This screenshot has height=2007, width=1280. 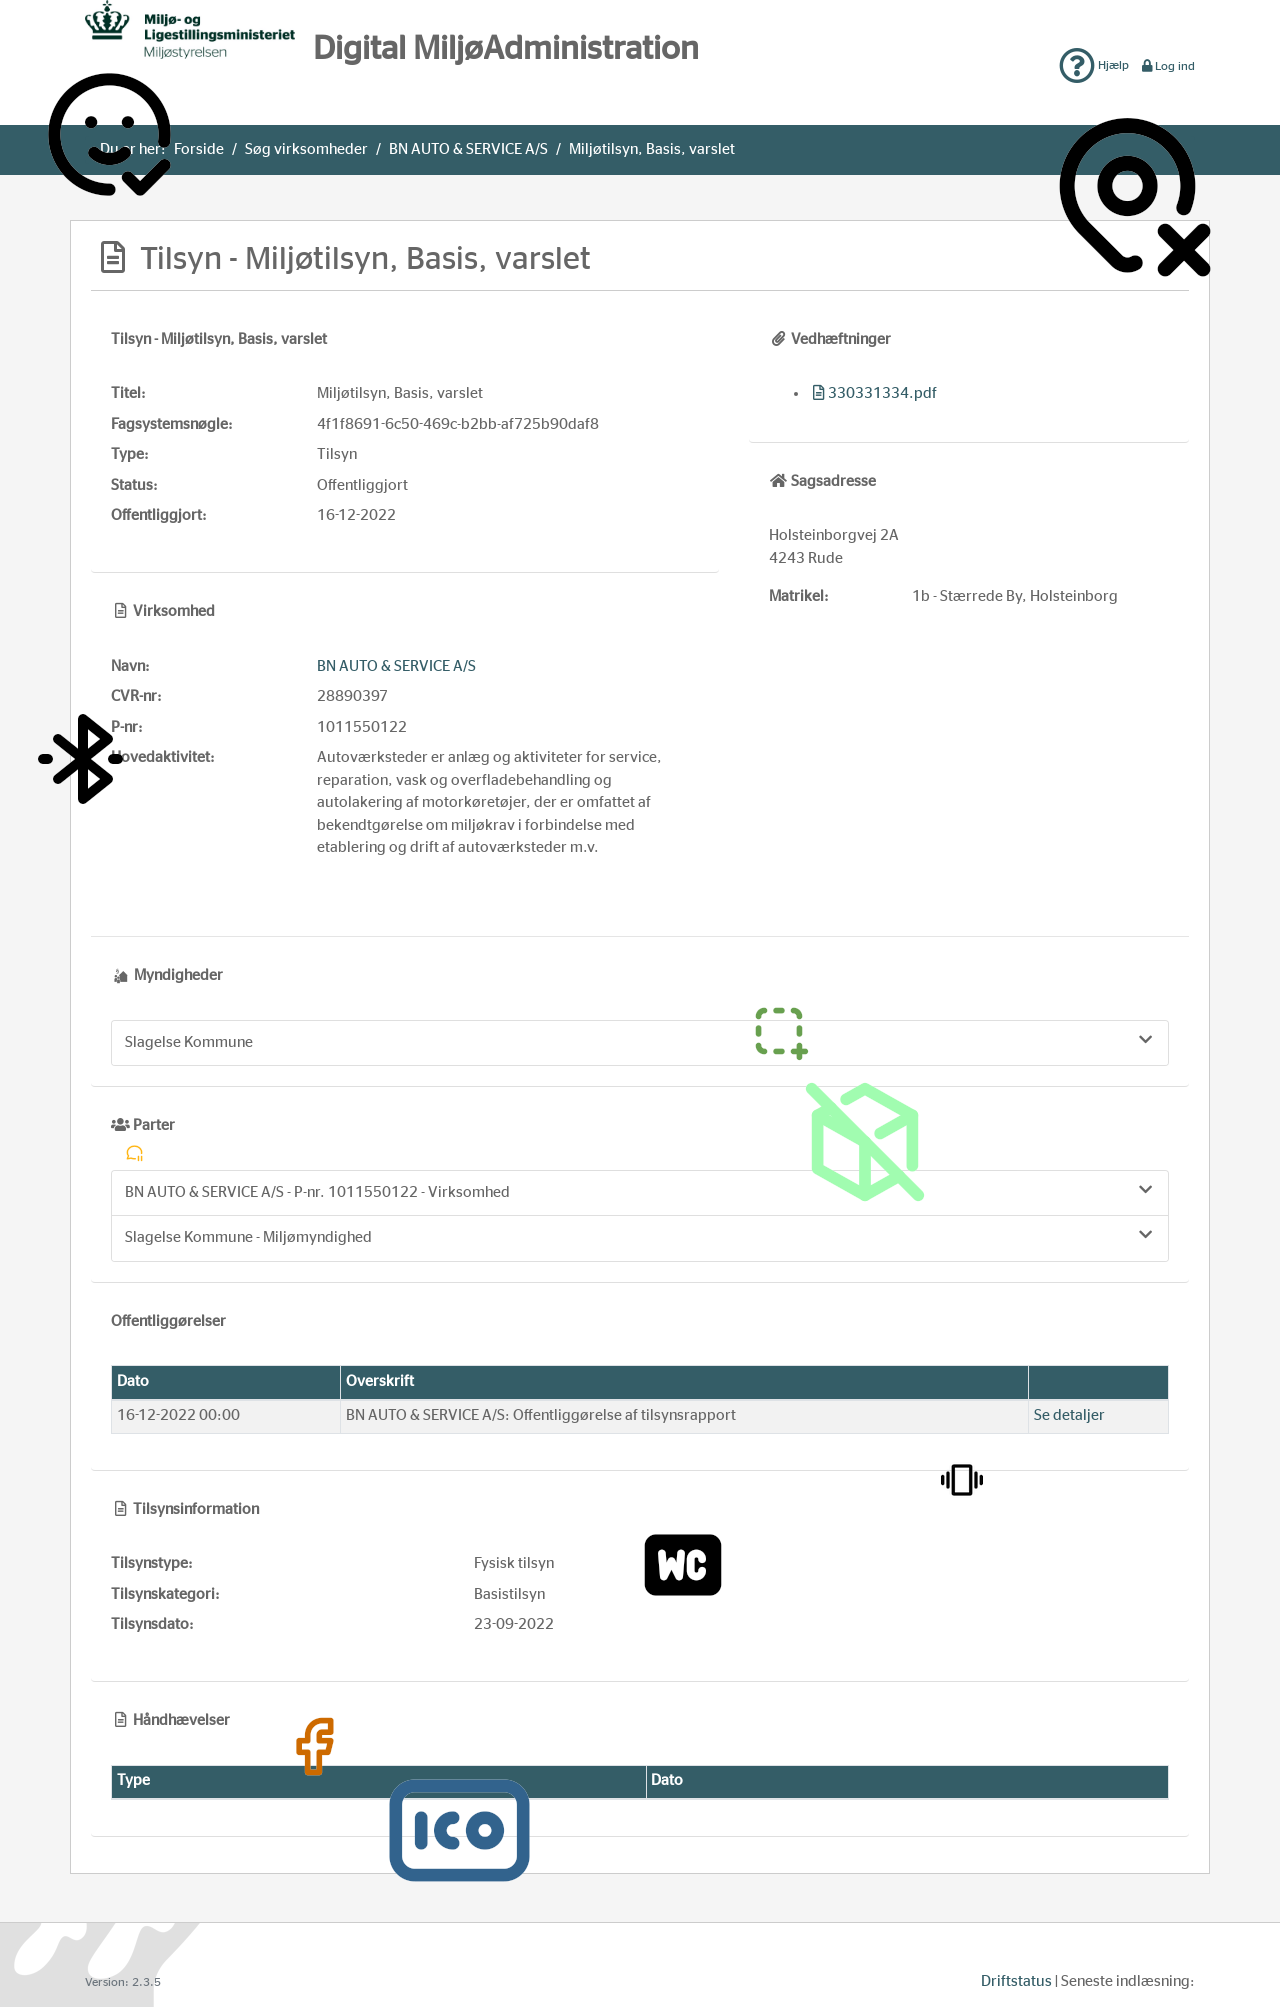 What do you see at coordinates (83, 759) in the screenshot?
I see `indicates an active bluetooth connection` at bounding box center [83, 759].